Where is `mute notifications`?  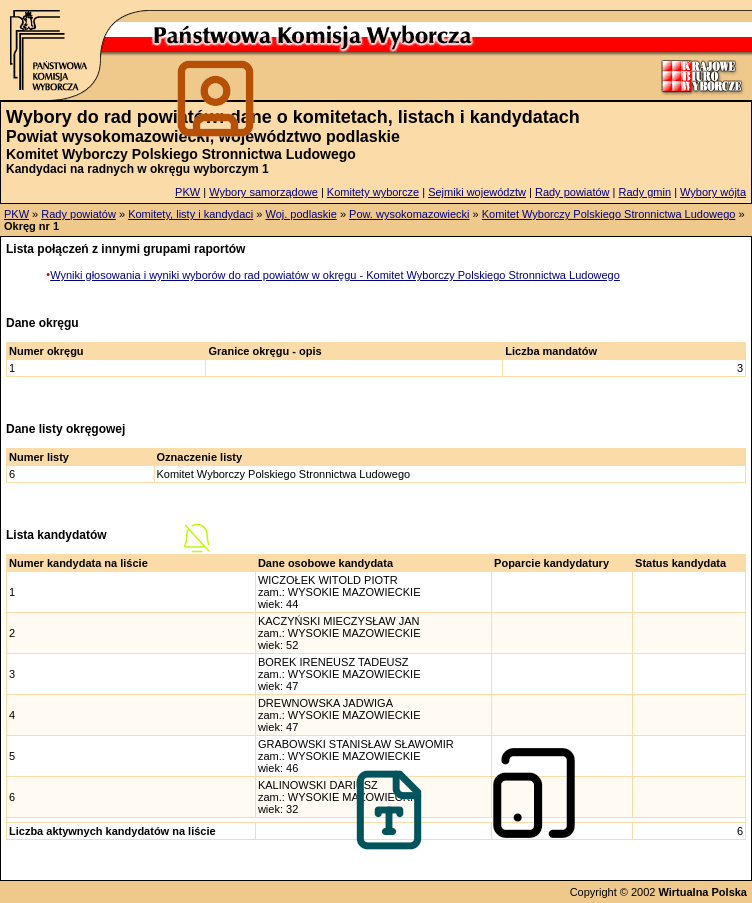
mute notifications is located at coordinates (197, 538).